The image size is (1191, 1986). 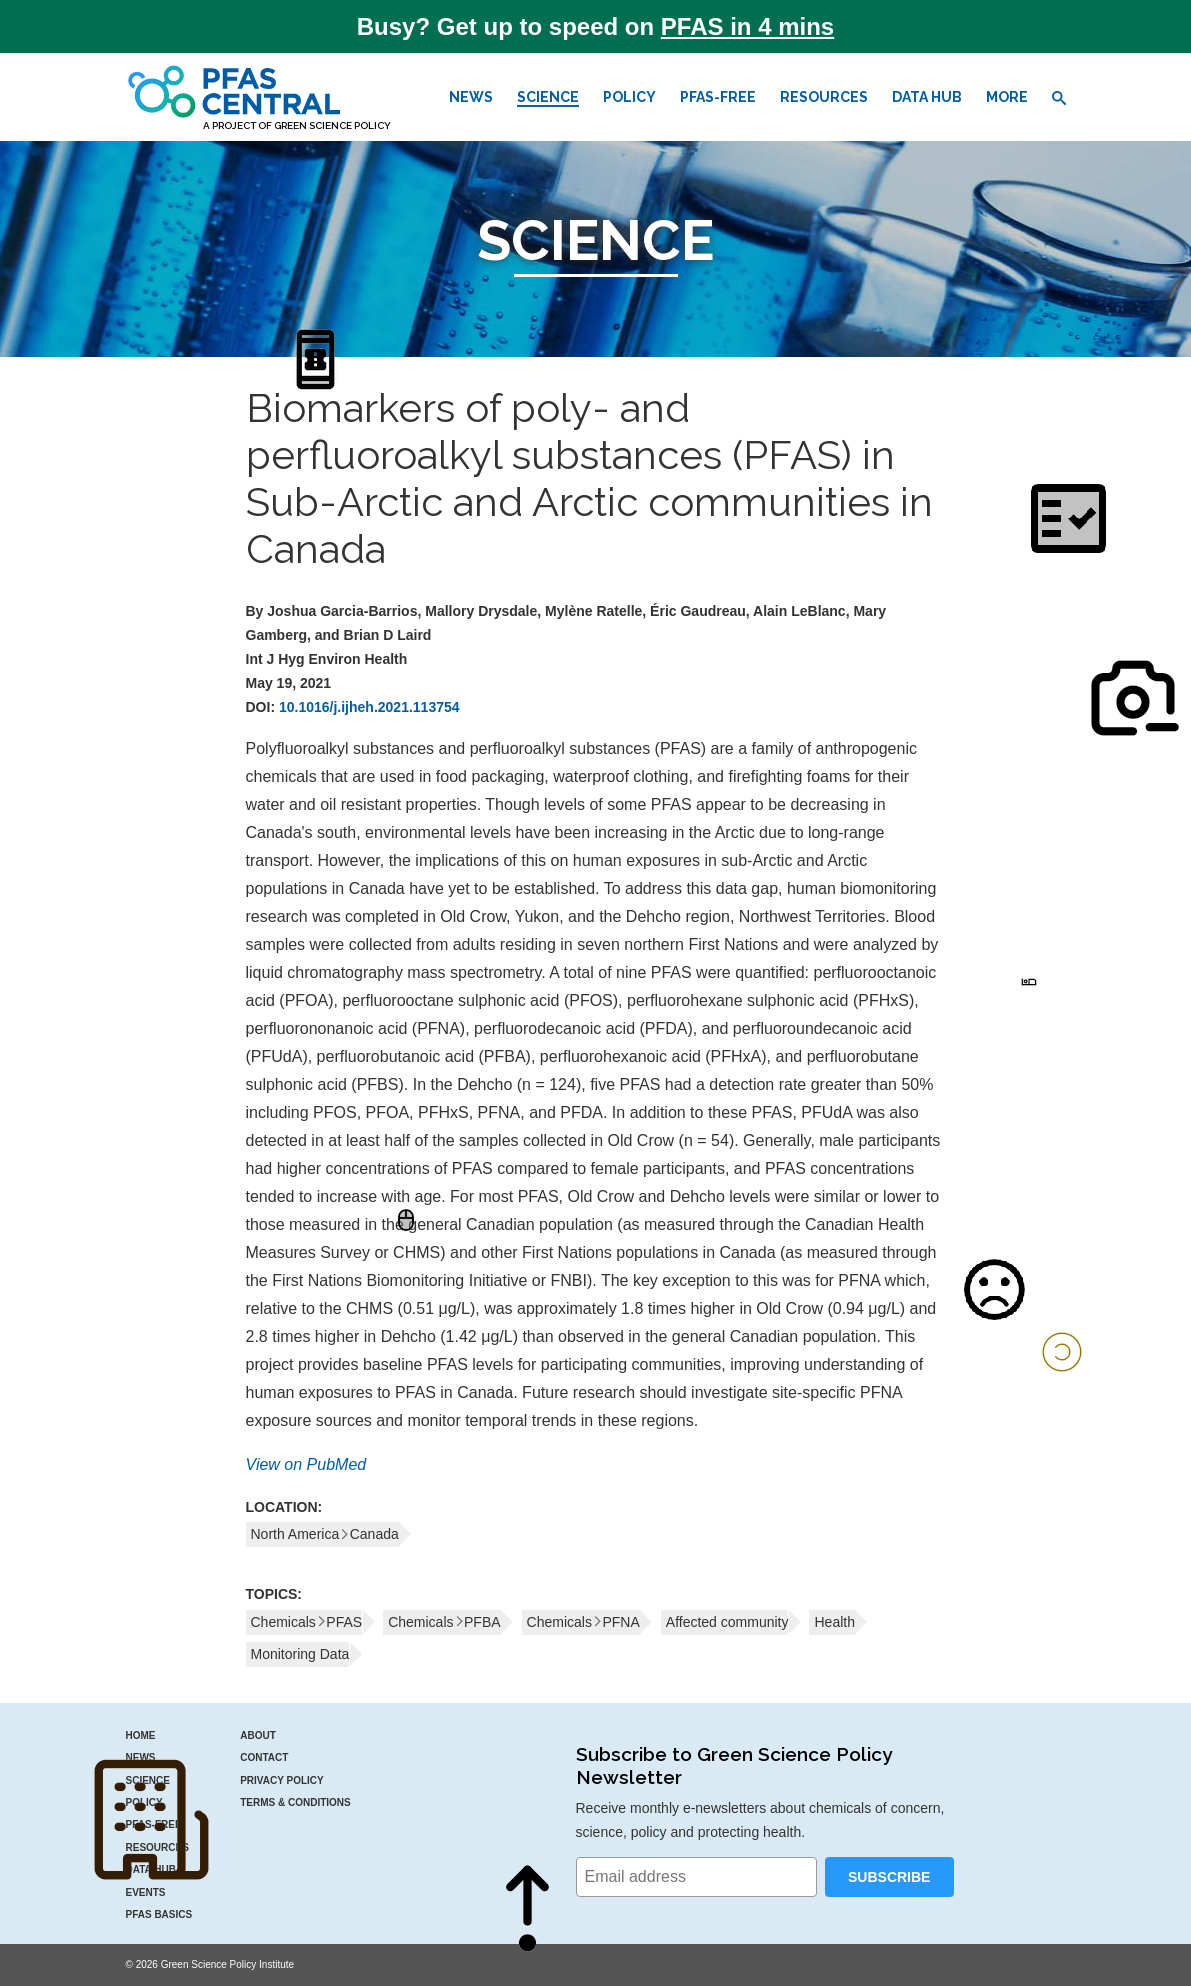 What do you see at coordinates (315, 359) in the screenshot?
I see `book a ticket or reservation online` at bounding box center [315, 359].